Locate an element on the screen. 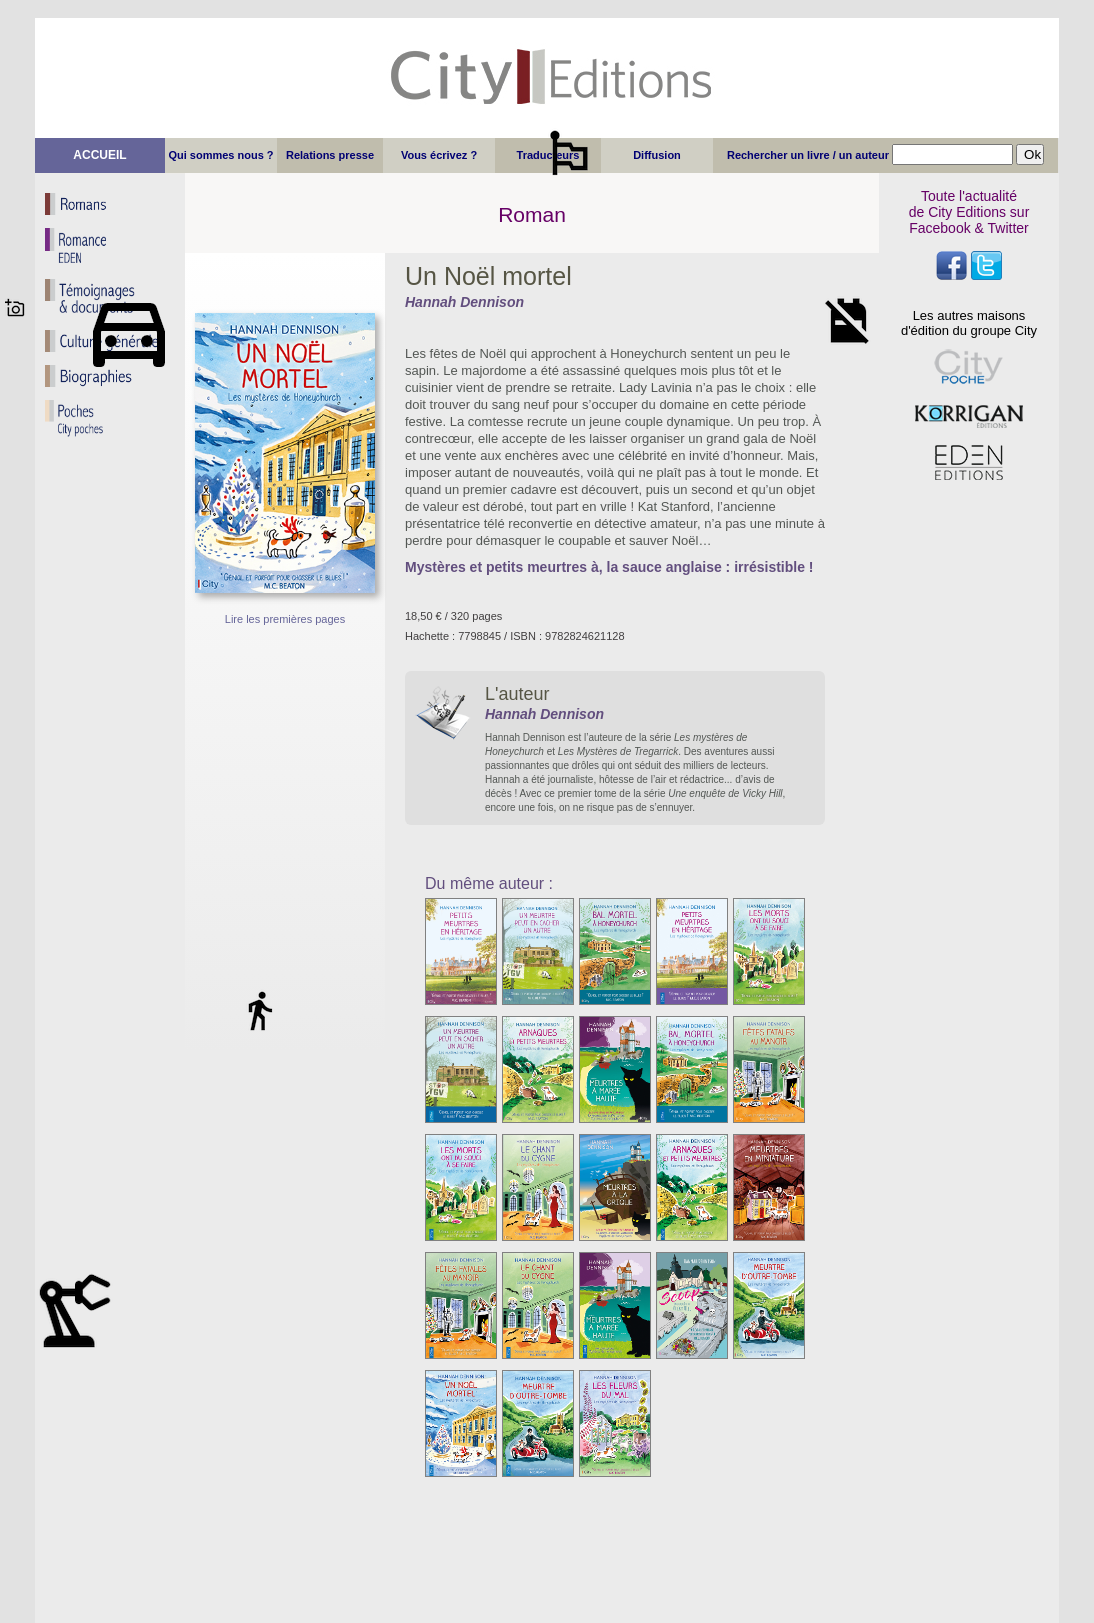 This screenshot has width=1094, height=1623. view estimated time of arrival for your drive is located at coordinates (129, 335).